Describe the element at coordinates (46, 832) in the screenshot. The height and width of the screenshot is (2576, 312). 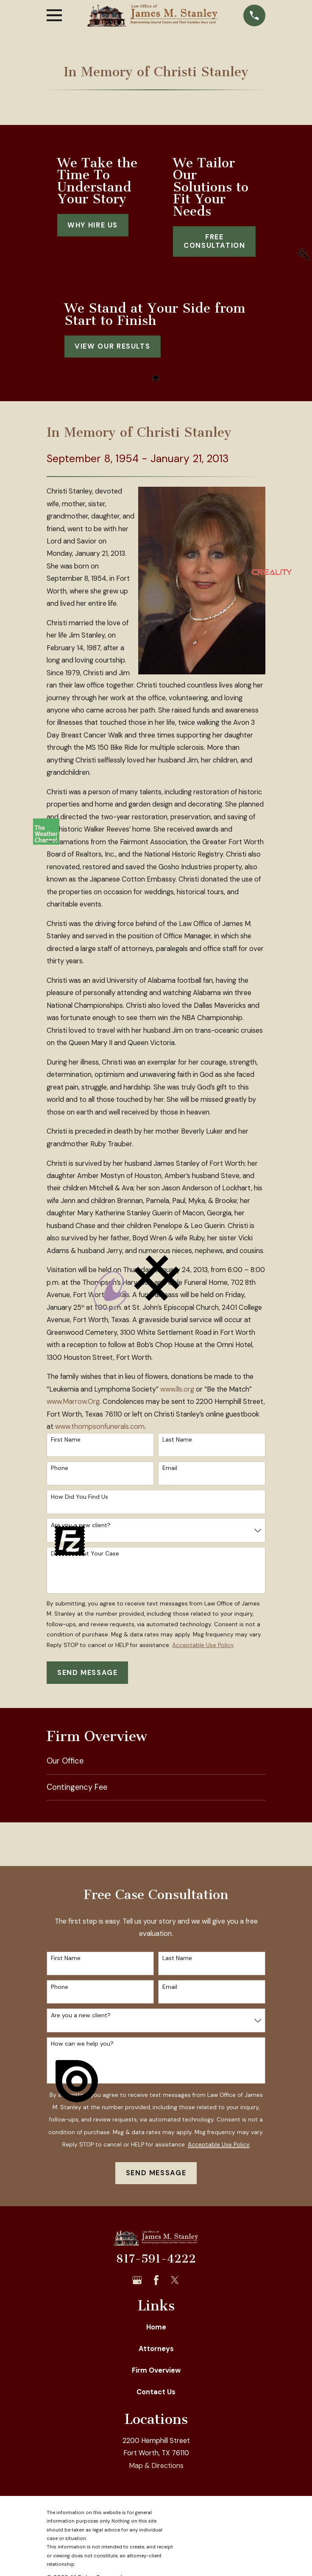
I see `open the weather channel app` at that location.